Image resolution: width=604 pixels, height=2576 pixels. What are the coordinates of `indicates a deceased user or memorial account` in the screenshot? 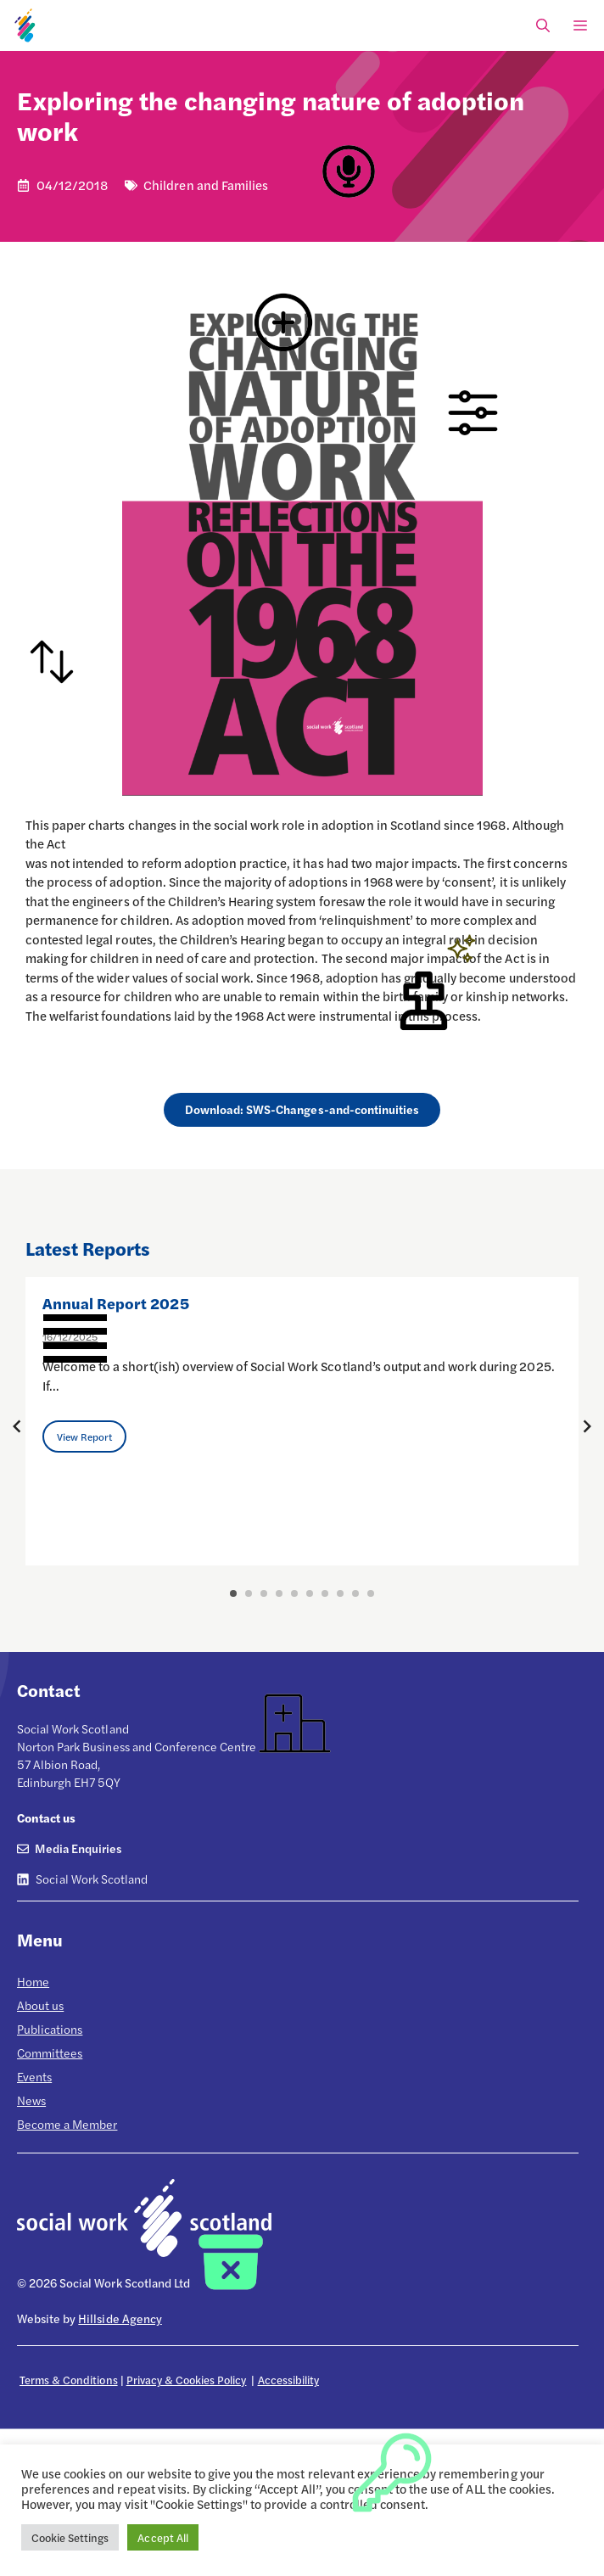 It's located at (423, 1000).